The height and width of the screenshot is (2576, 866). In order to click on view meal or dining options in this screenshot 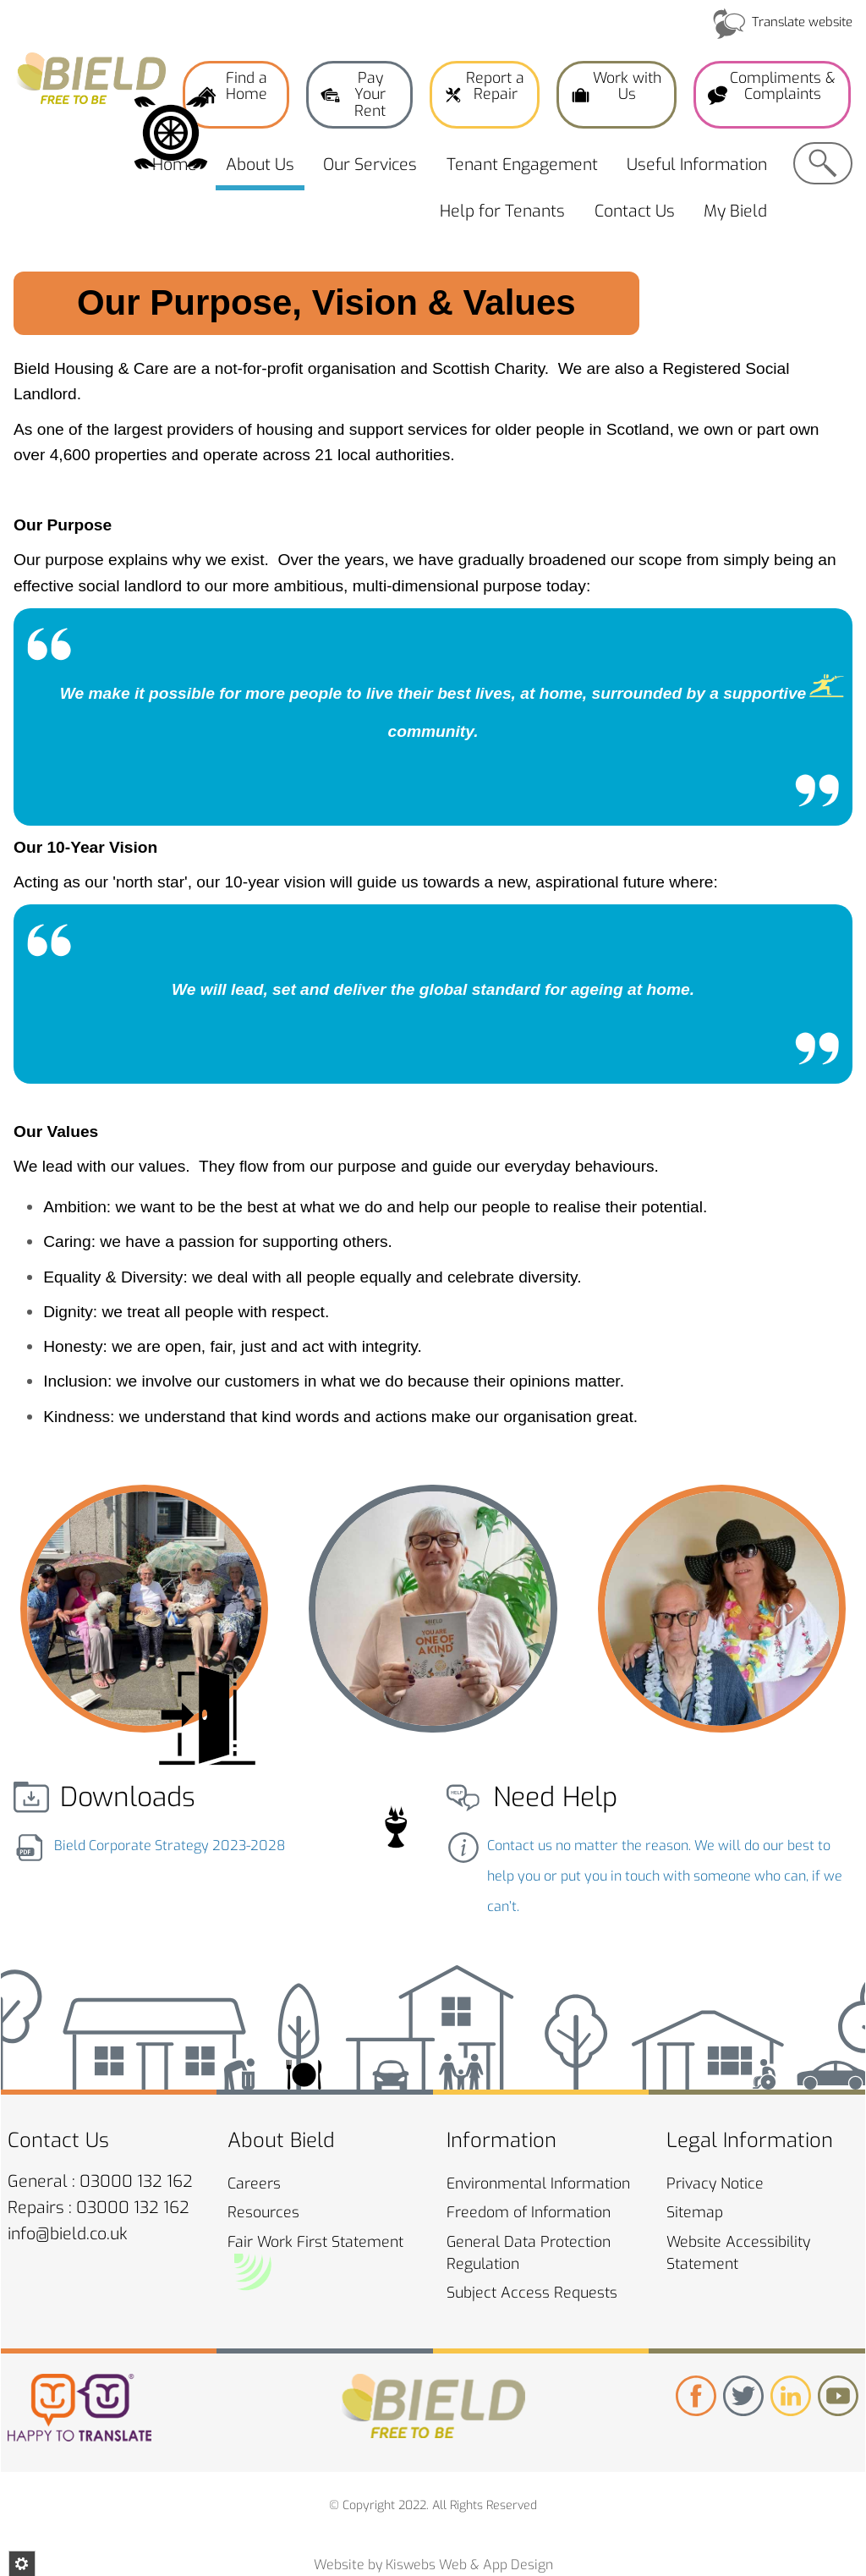, I will do `click(304, 2074)`.